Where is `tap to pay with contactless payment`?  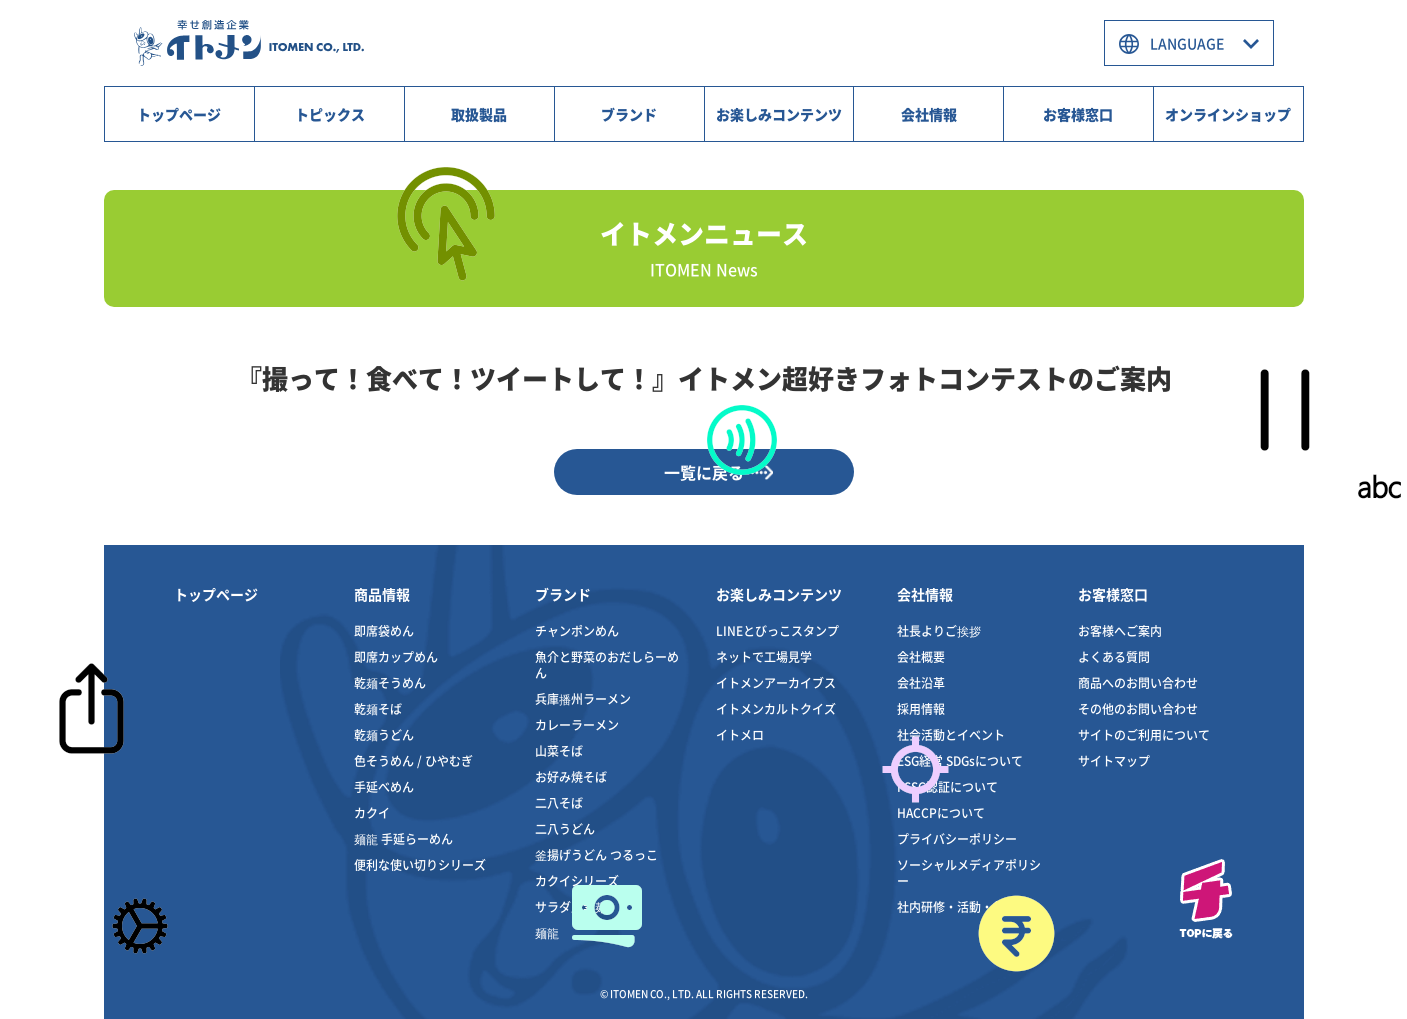
tap to pay with contactless payment is located at coordinates (742, 440).